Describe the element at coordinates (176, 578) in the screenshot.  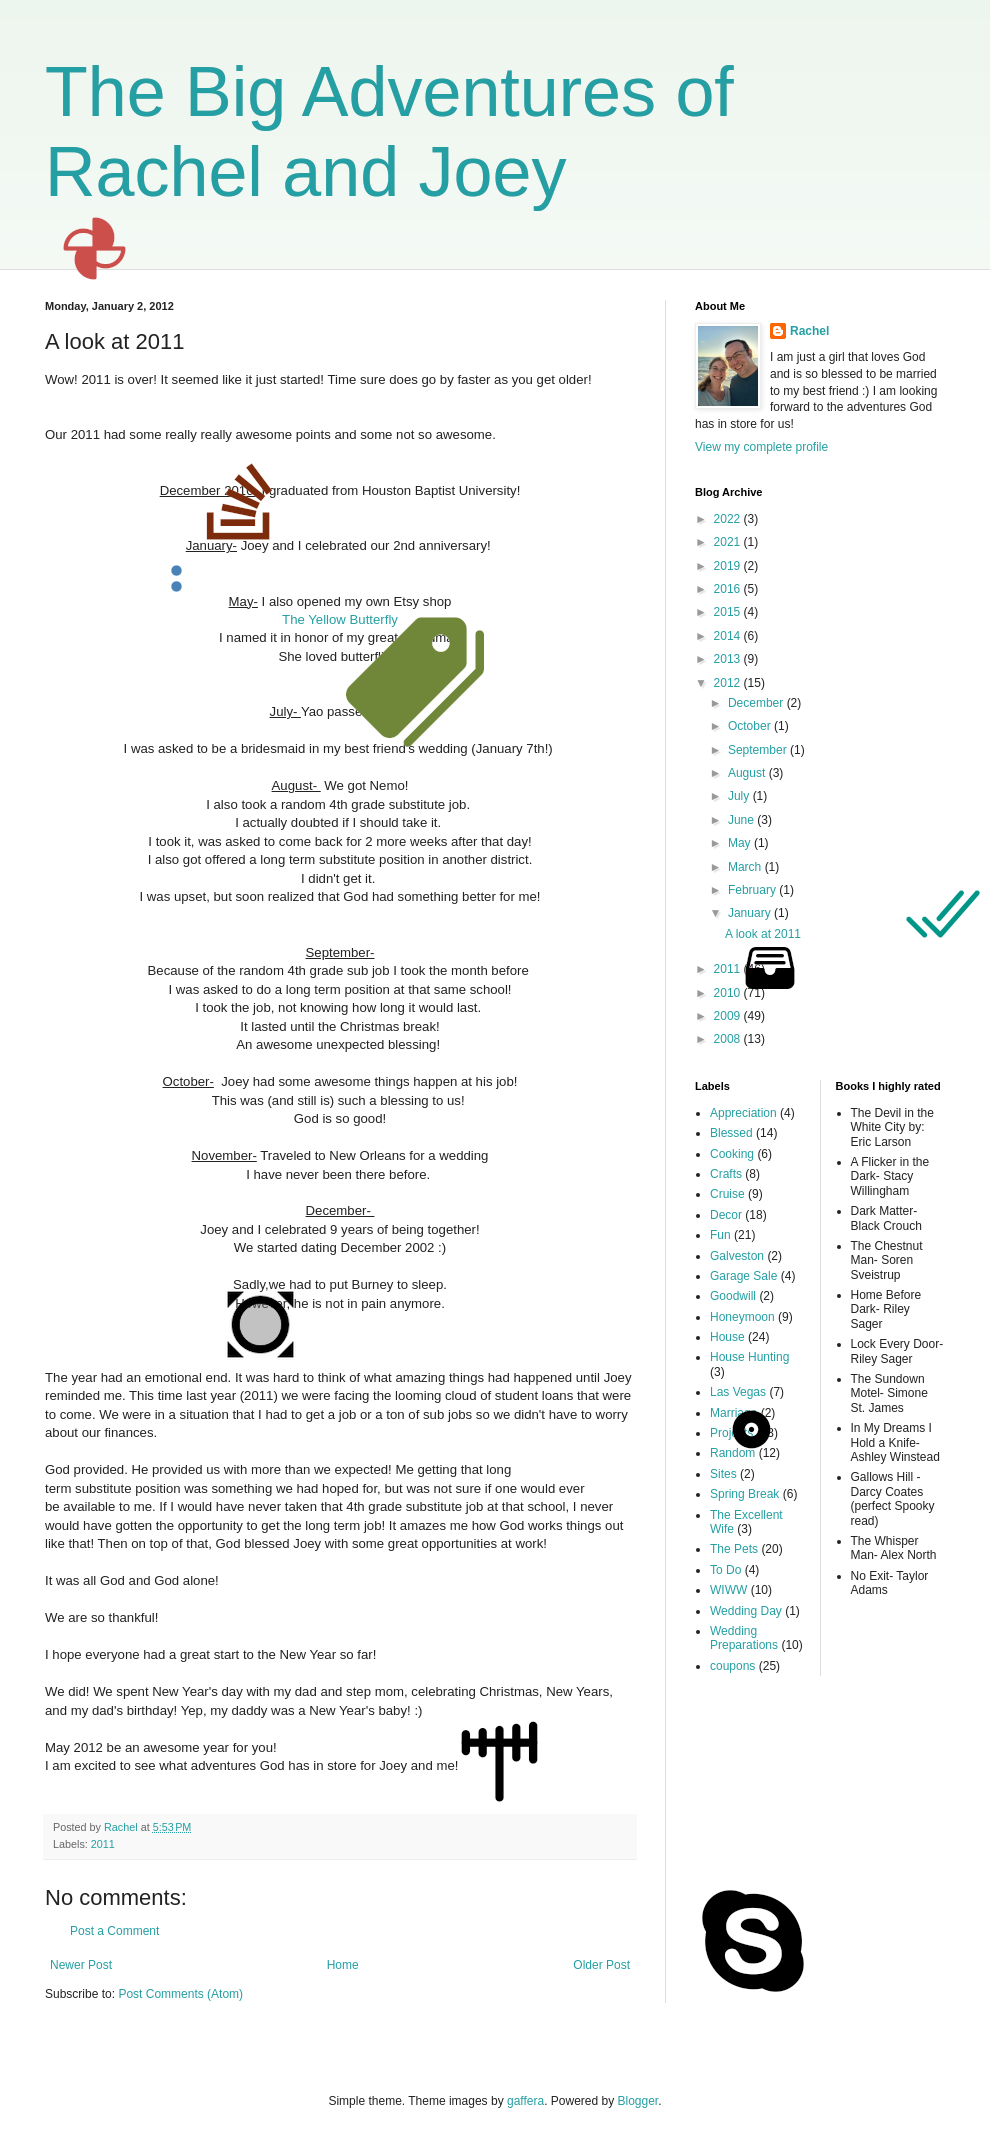
I see `access more options or actions` at that location.